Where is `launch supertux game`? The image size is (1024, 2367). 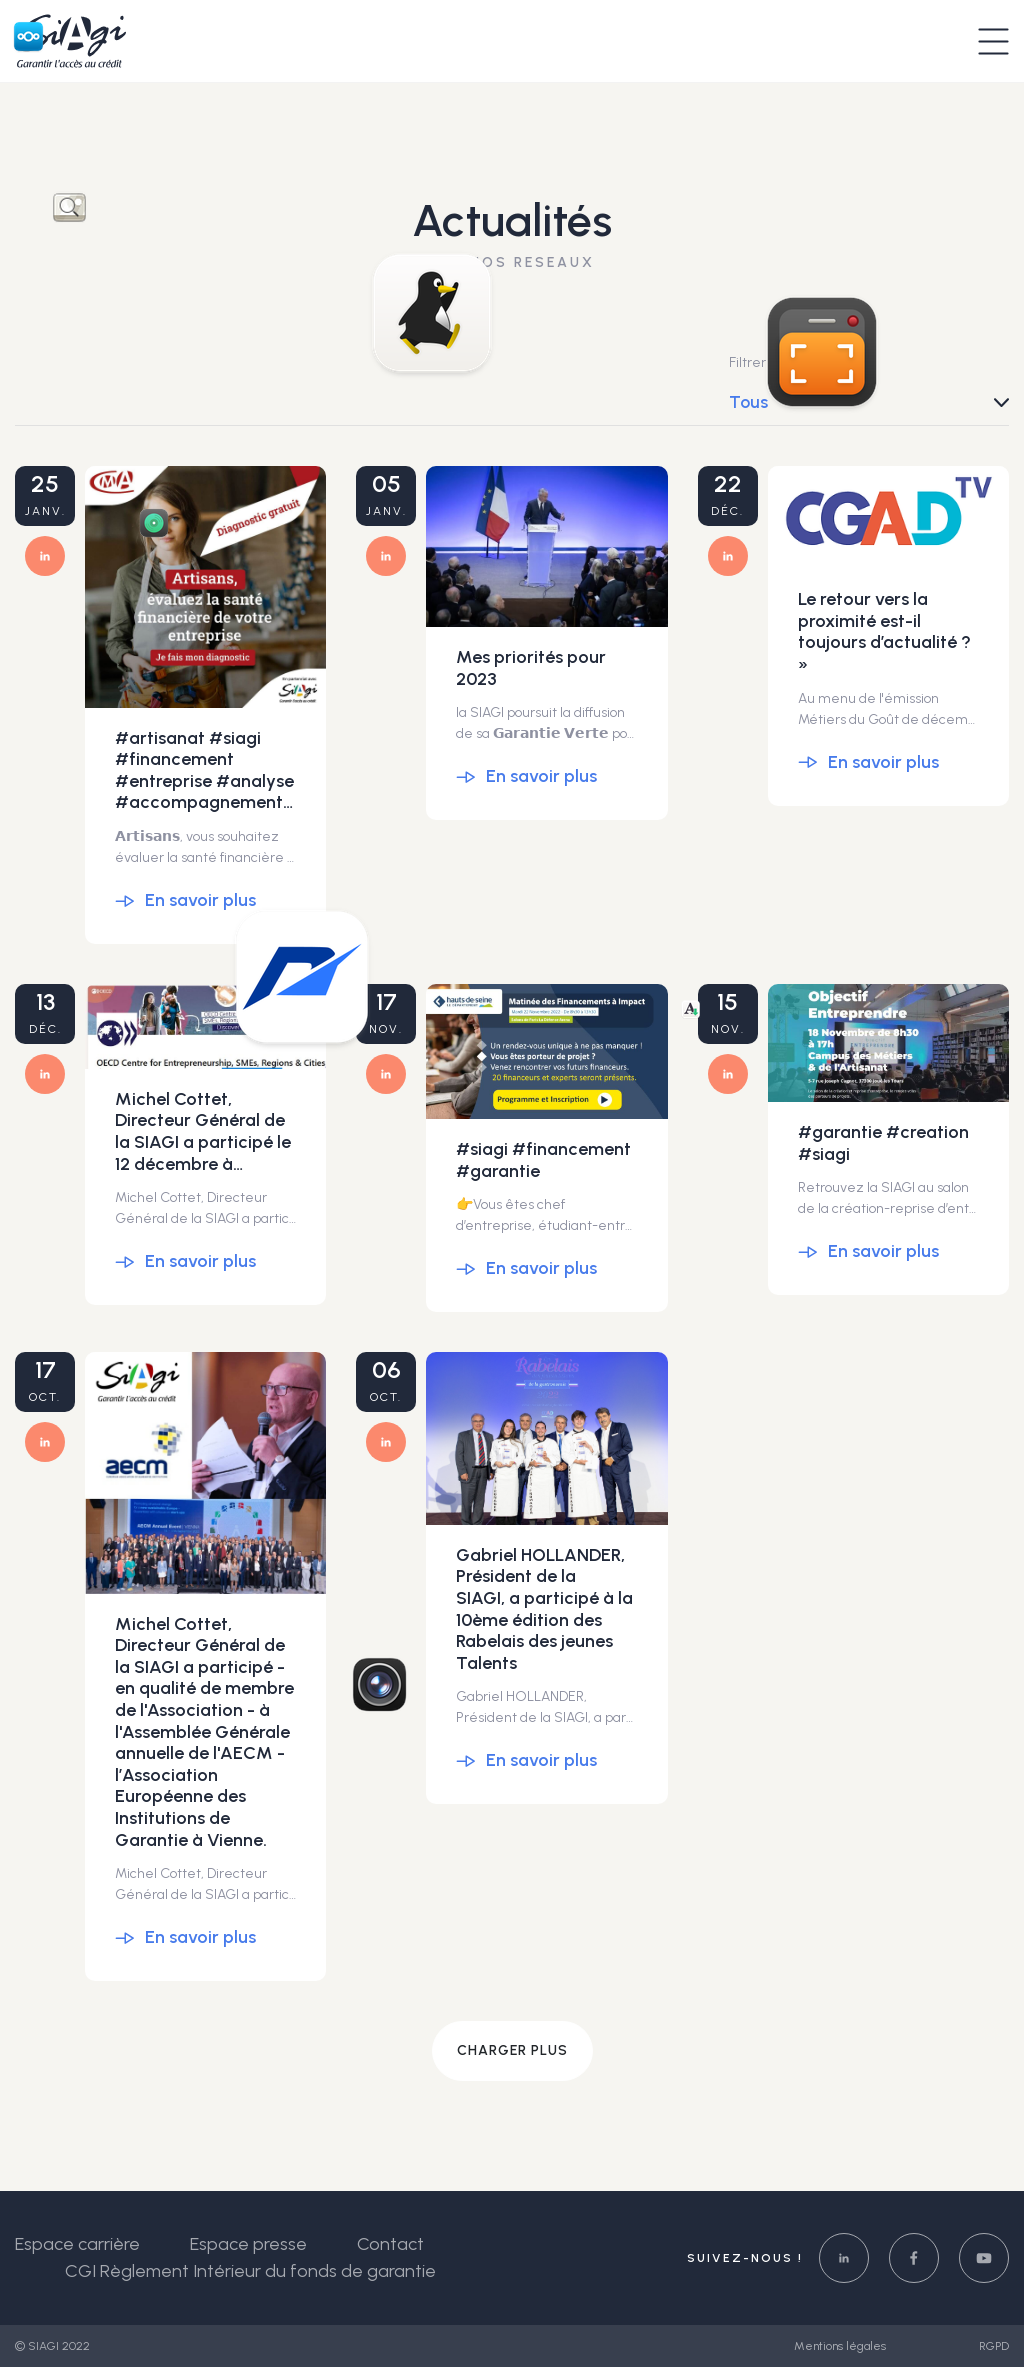
launch supertux game is located at coordinates (432, 313).